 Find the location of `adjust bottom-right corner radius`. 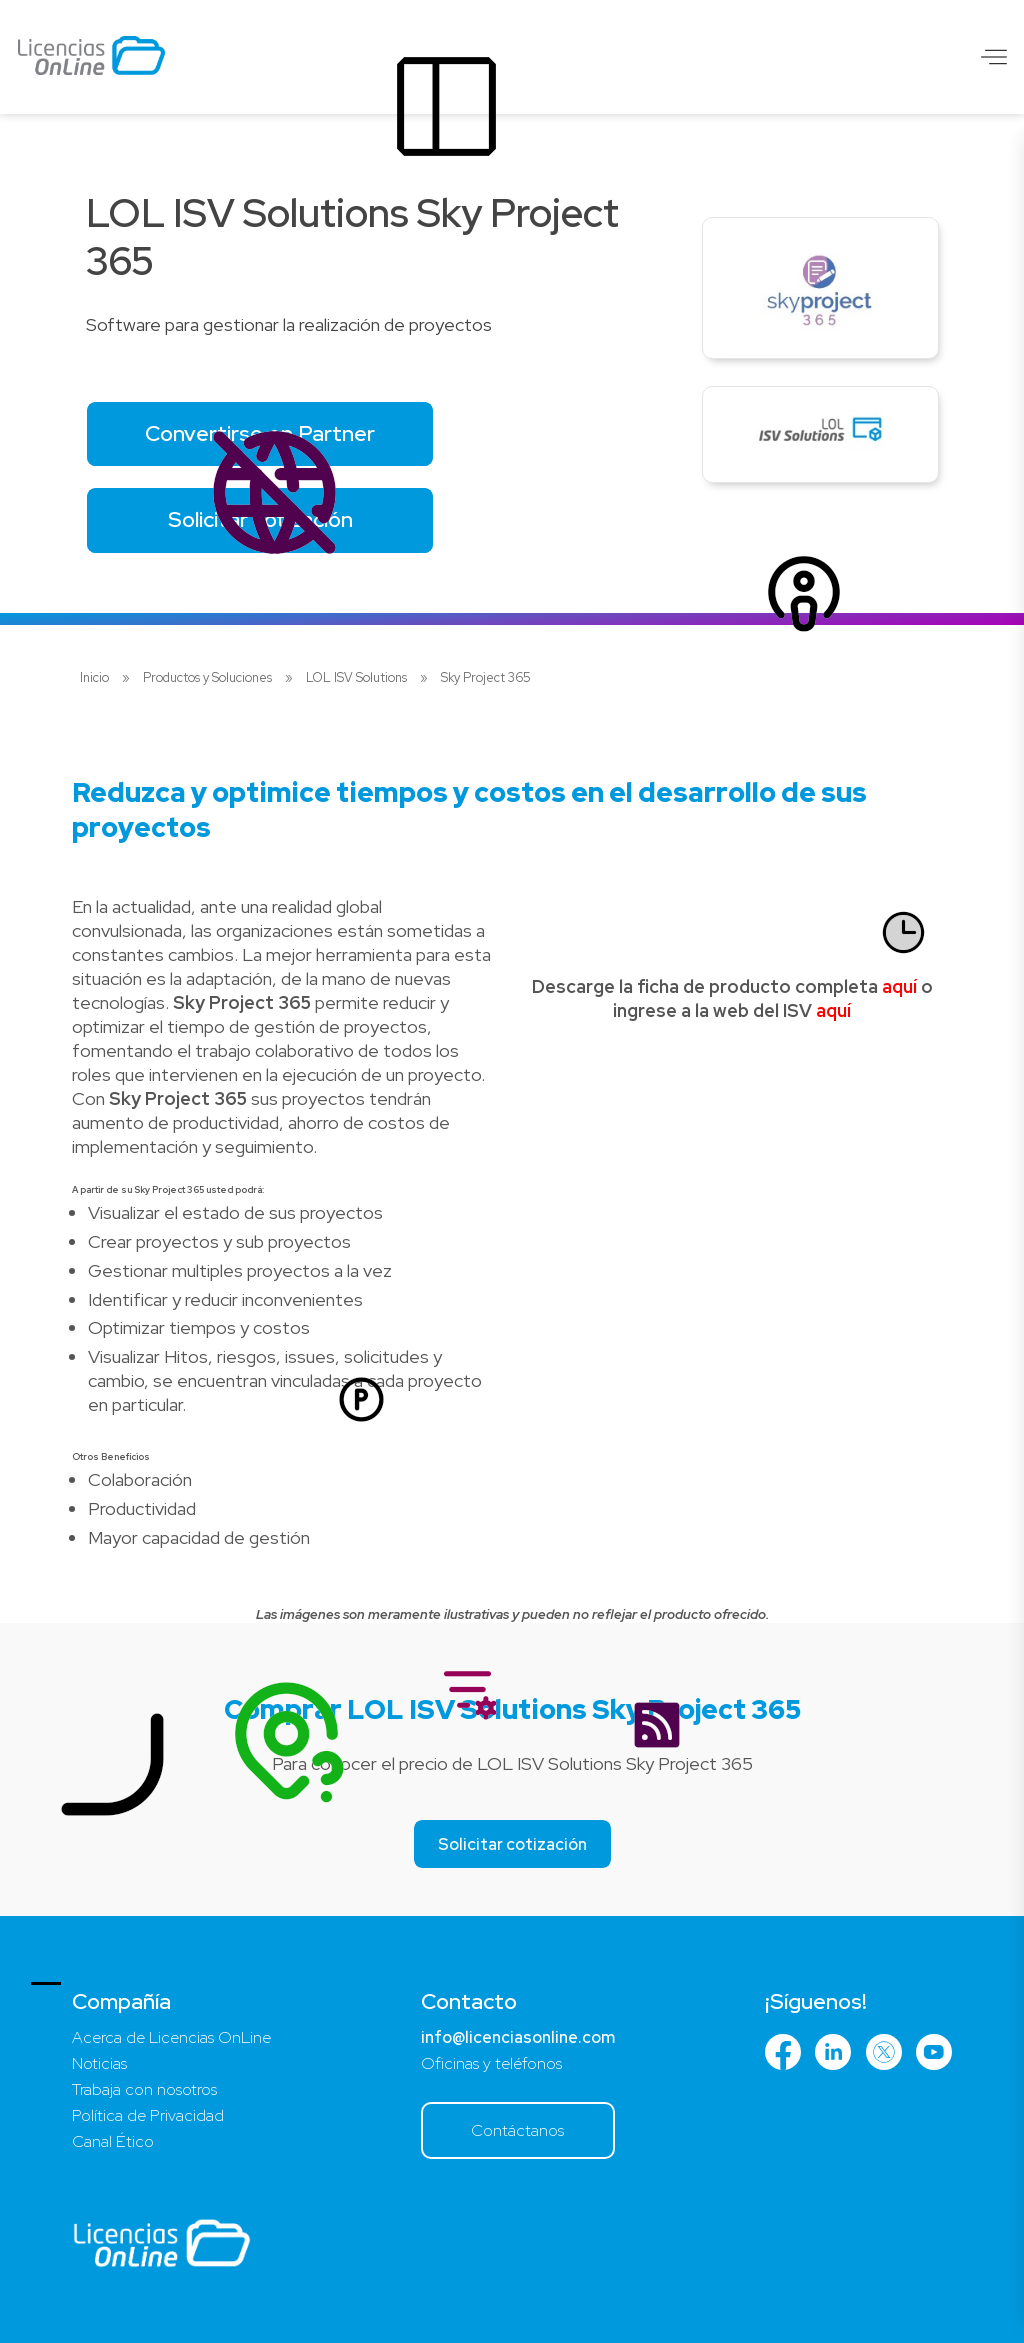

adjust bottom-right corner radius is located at coordinates (112, 1764).